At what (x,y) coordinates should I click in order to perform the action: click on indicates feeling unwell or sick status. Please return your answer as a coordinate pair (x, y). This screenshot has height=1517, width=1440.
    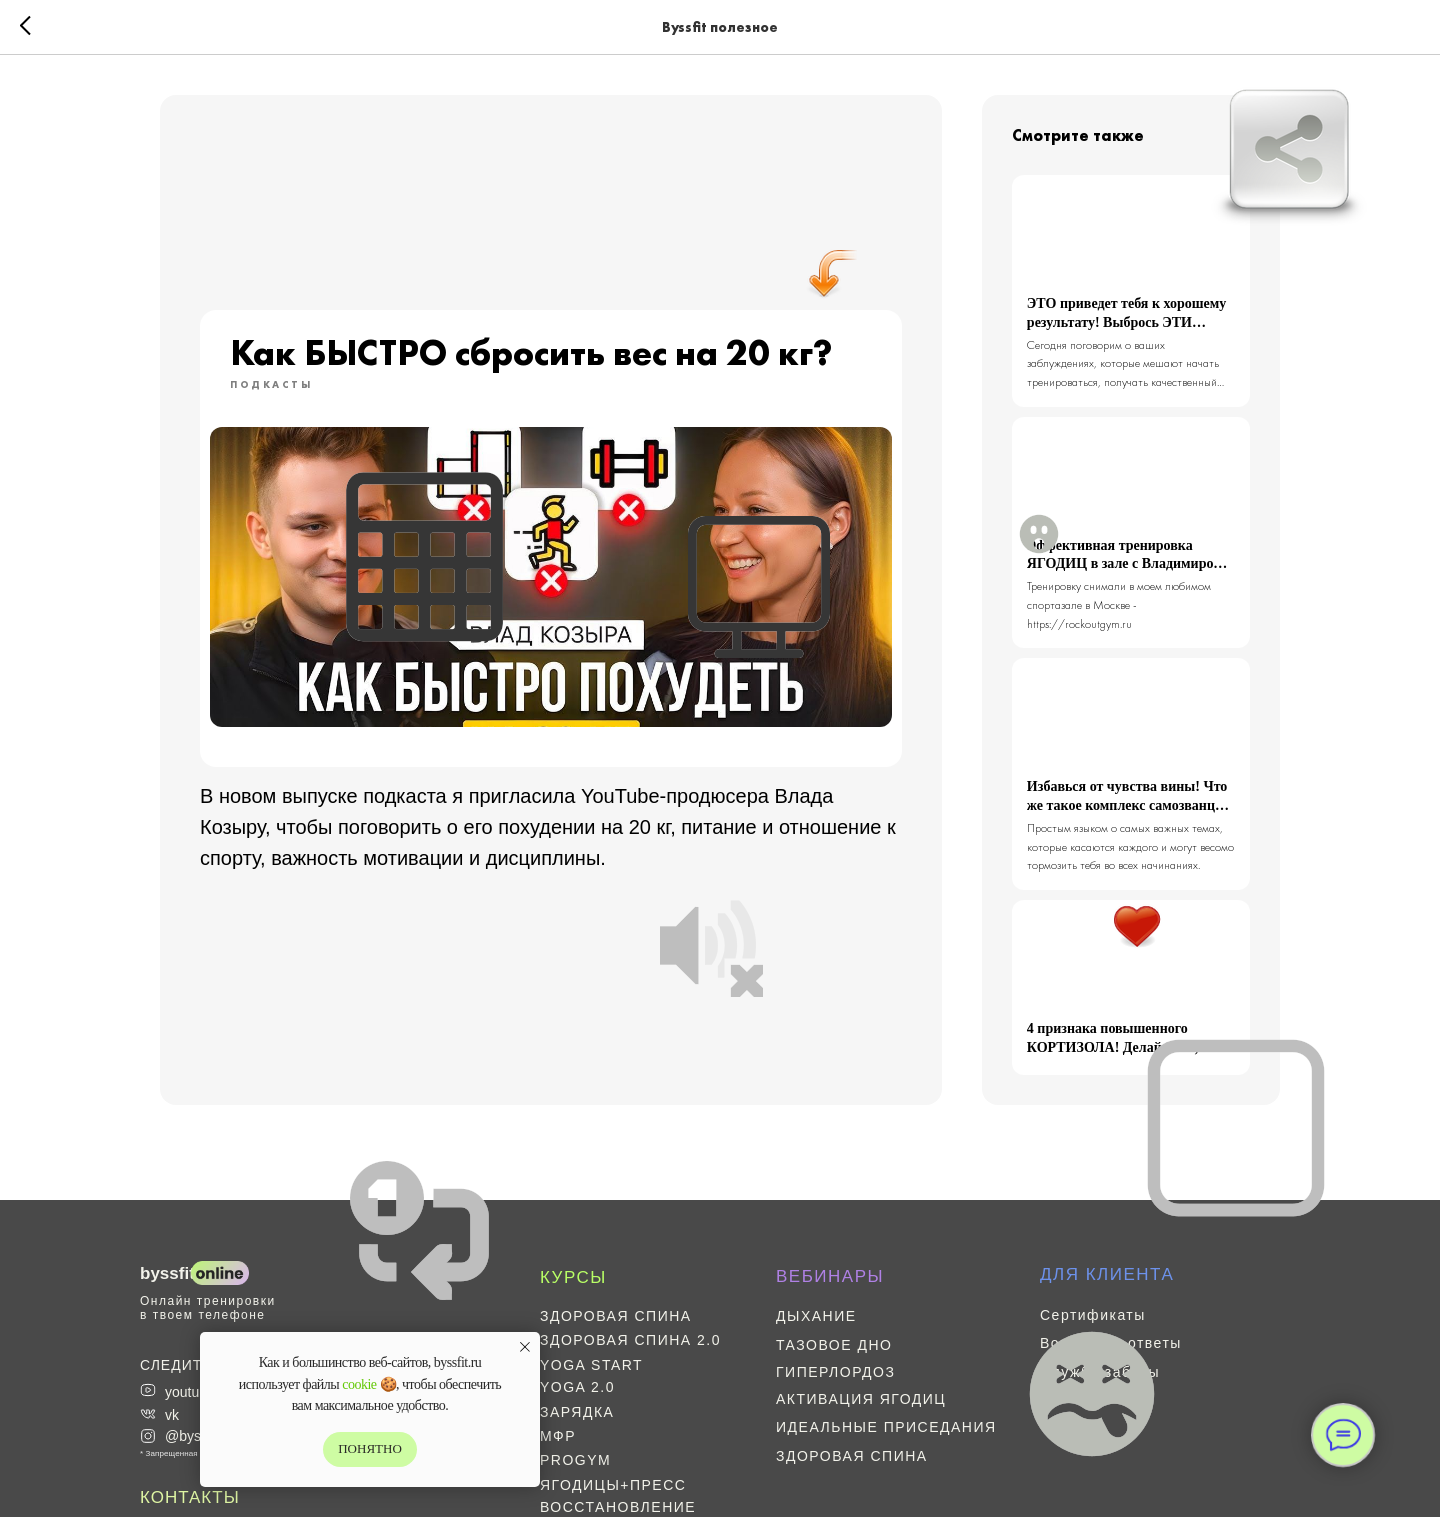
    Looking at the image, I should click on (1092, 1394).